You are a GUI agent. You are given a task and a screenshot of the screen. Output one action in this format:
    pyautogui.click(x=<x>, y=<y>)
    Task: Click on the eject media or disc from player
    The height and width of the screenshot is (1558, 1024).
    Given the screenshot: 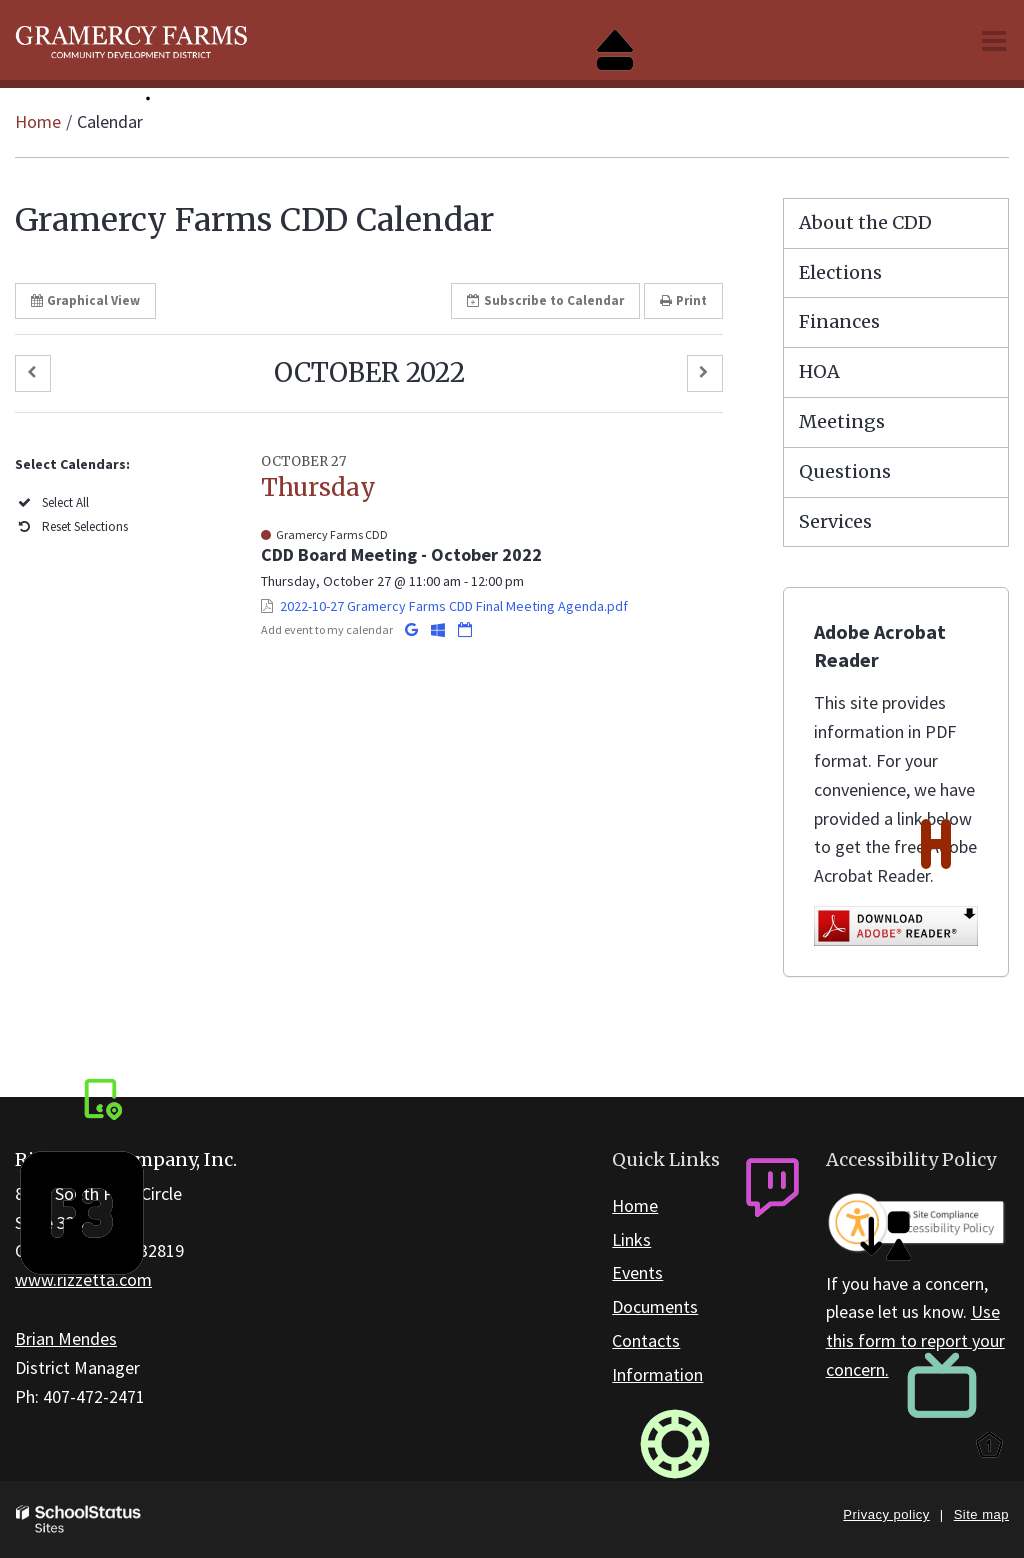 What is the action you would take?
    pyautogui.click(x=615, y=50)
    